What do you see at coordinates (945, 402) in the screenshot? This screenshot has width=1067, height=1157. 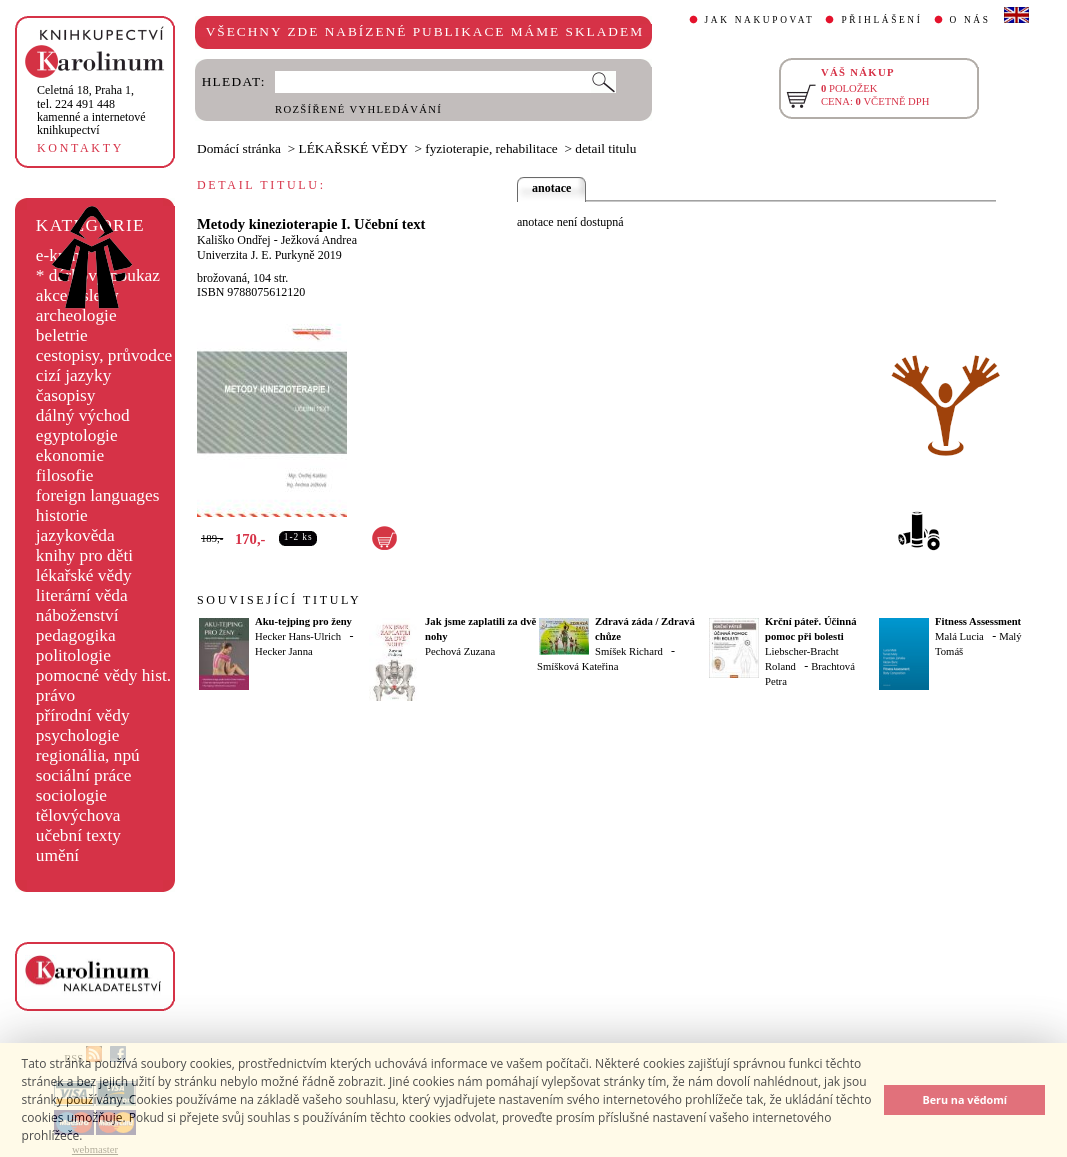 I see `indicates a trap or hazard in gameplay` at bounding box center [945, 402].